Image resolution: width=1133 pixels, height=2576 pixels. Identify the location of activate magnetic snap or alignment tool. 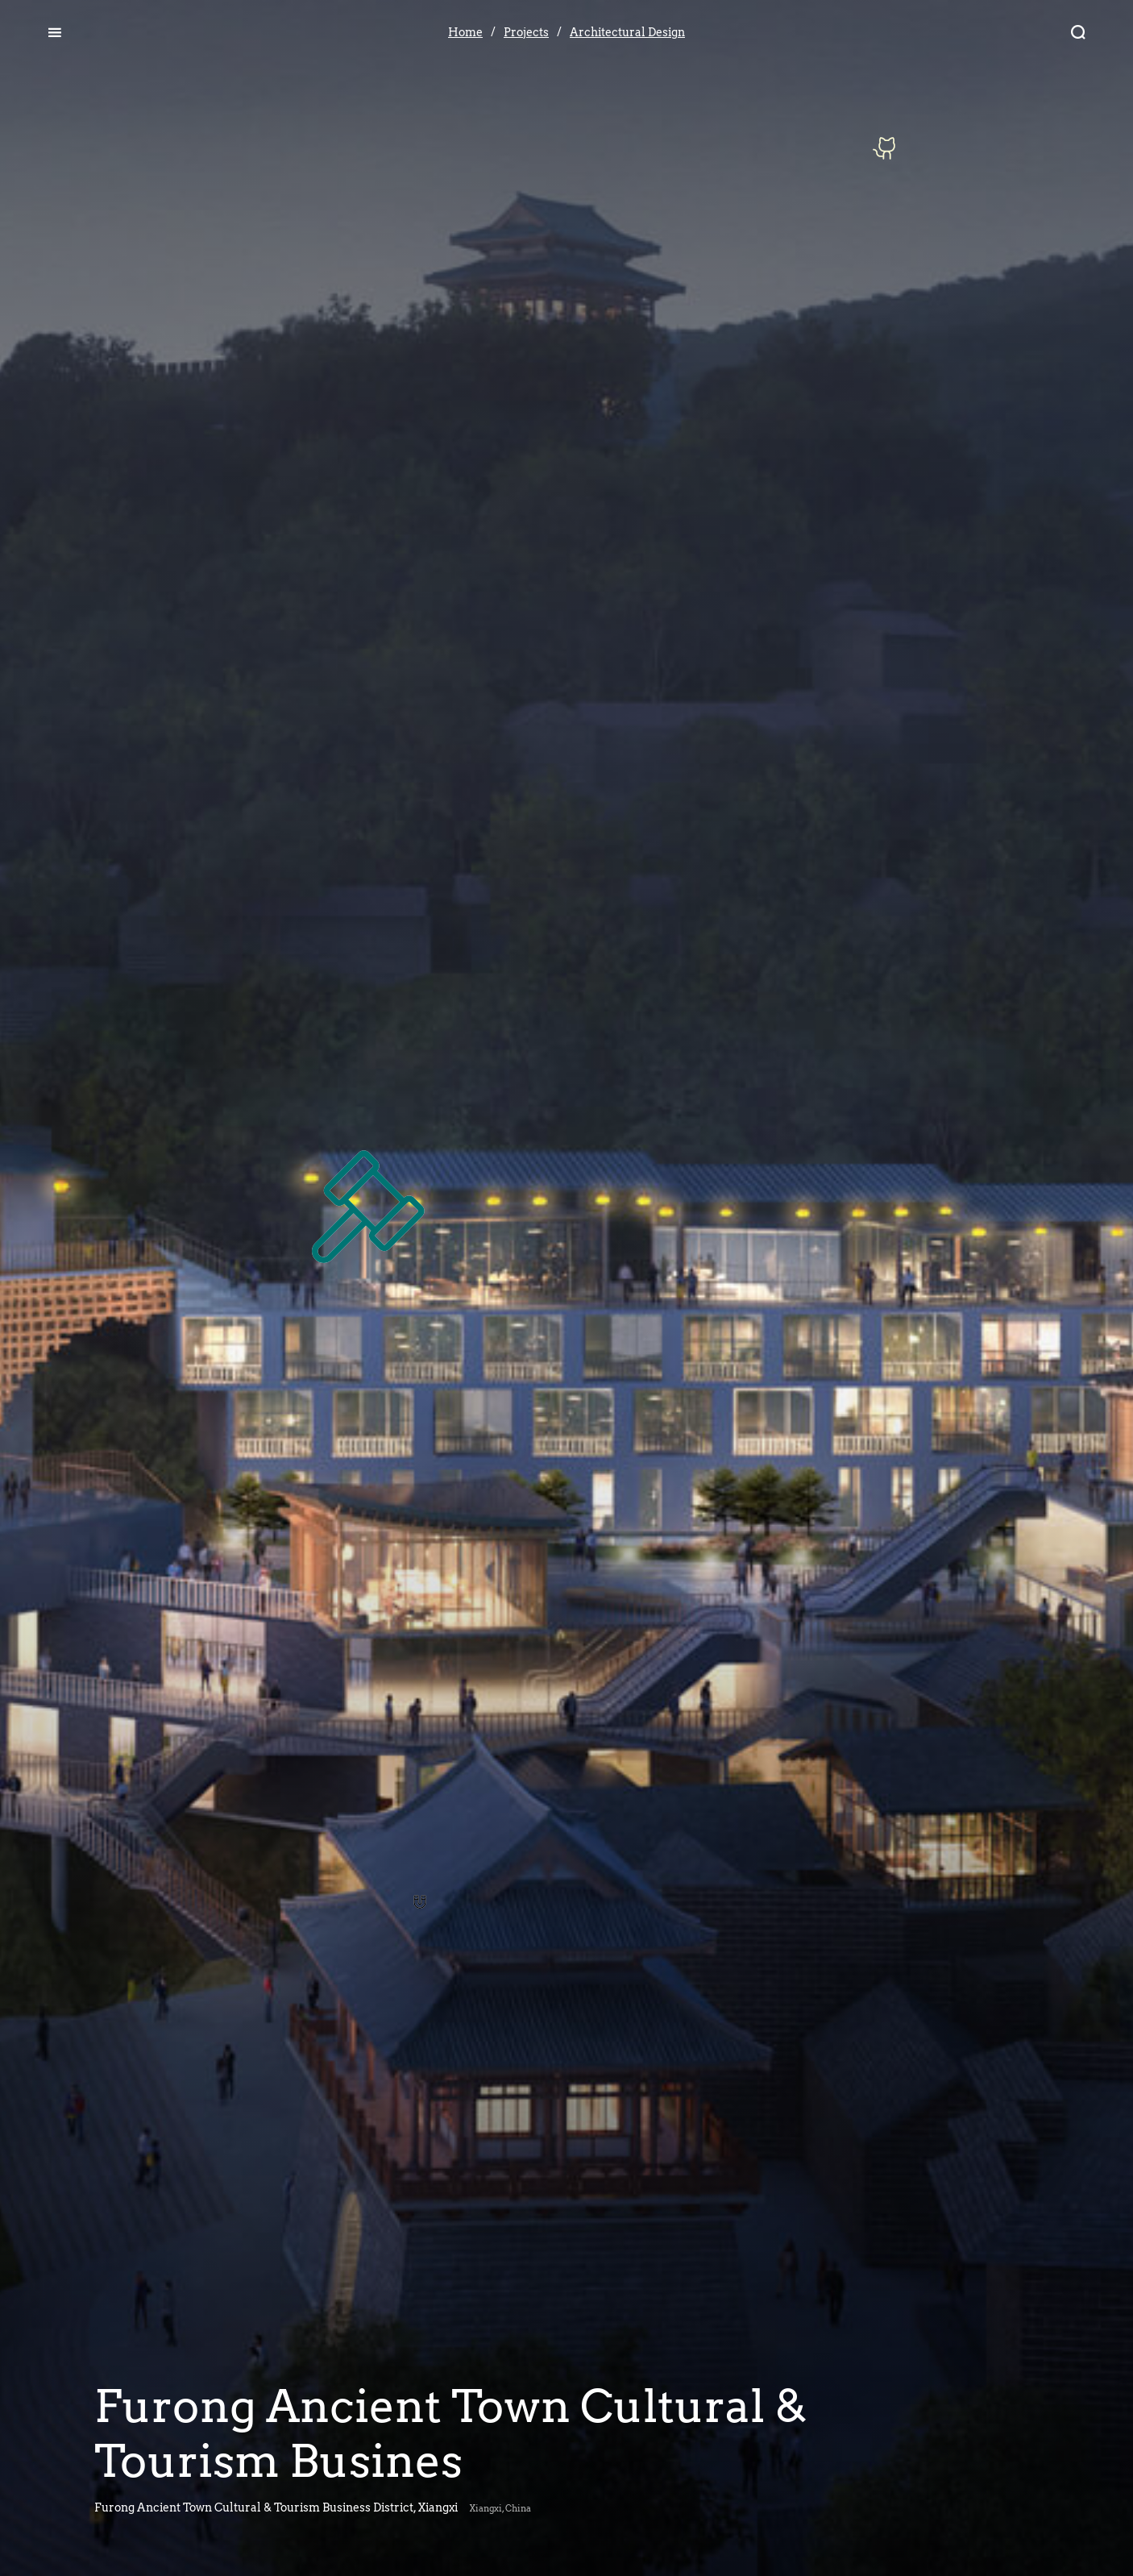
(420, 1901).